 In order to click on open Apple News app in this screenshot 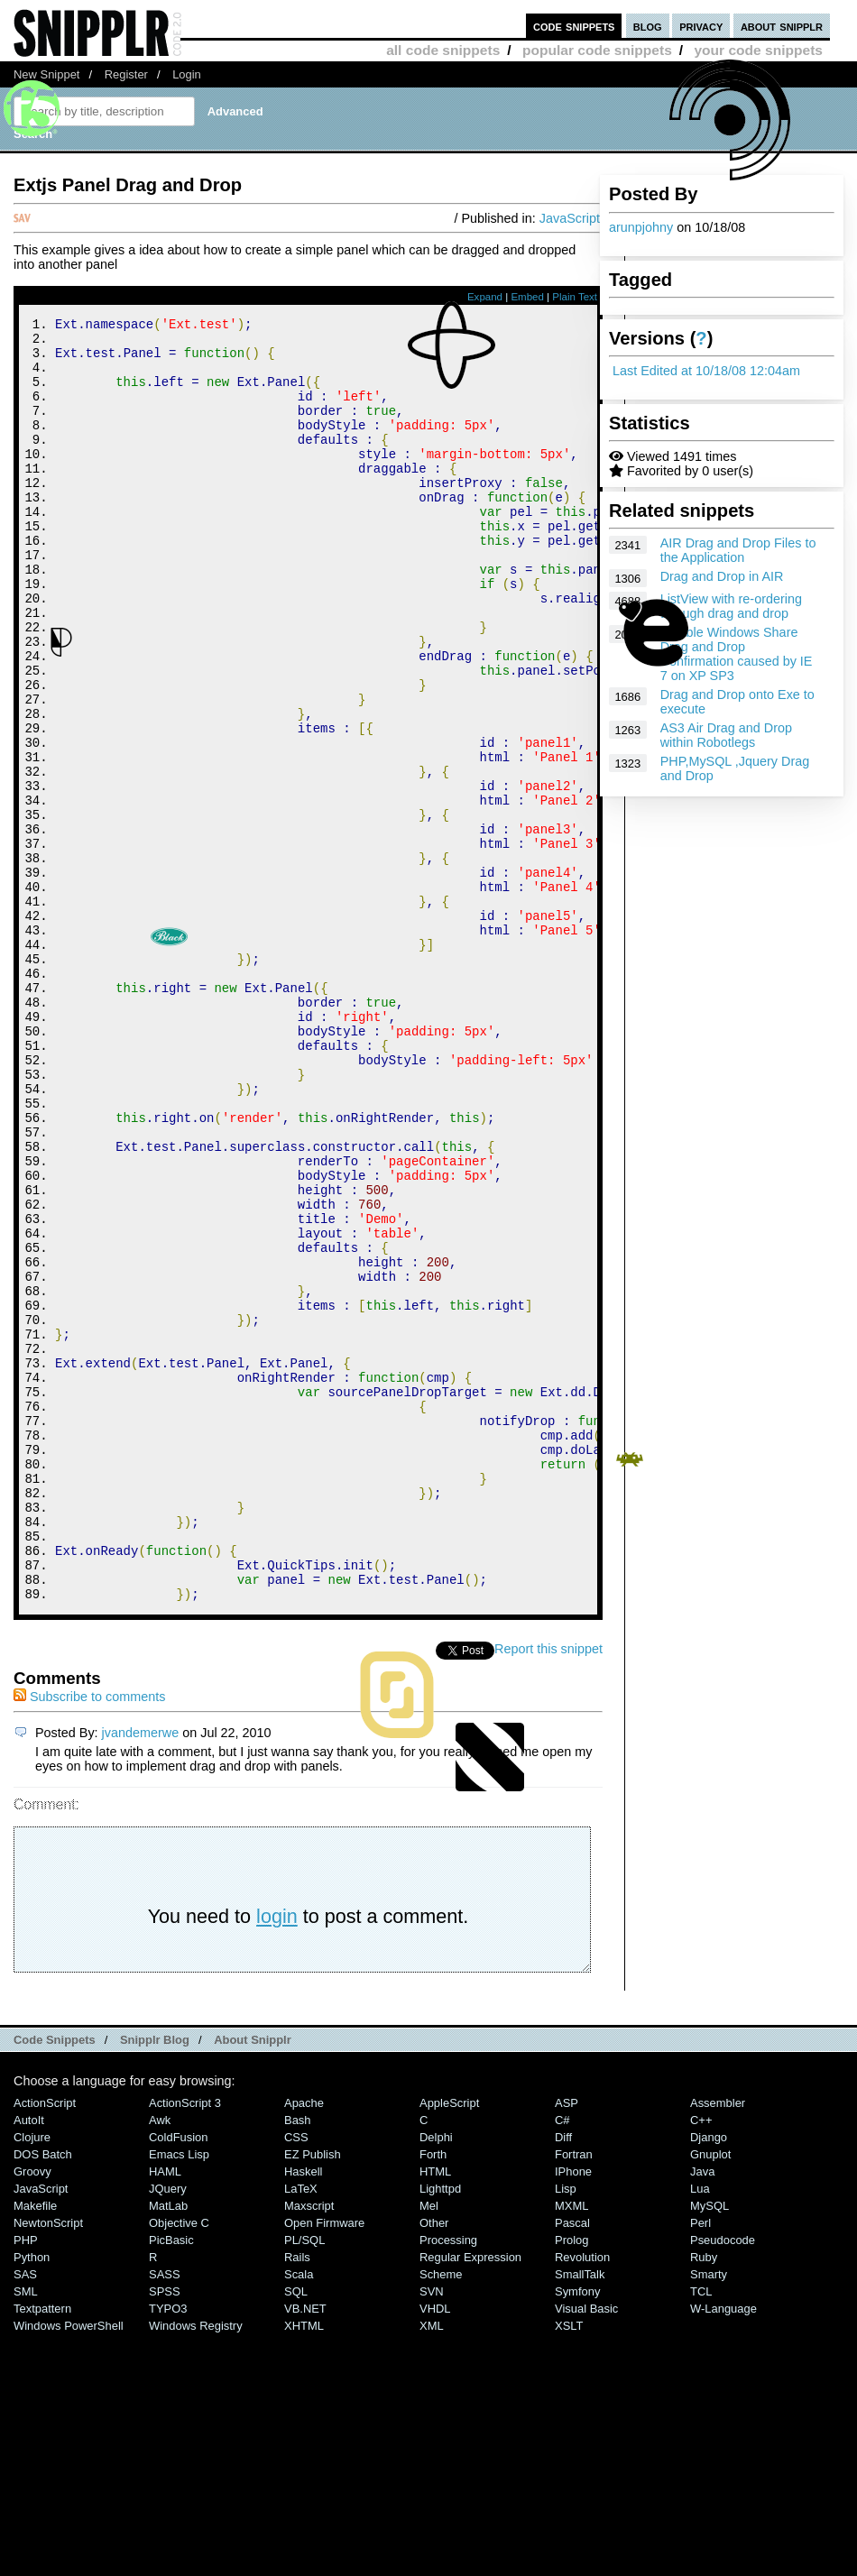, I will do `click(490, 1757)`.